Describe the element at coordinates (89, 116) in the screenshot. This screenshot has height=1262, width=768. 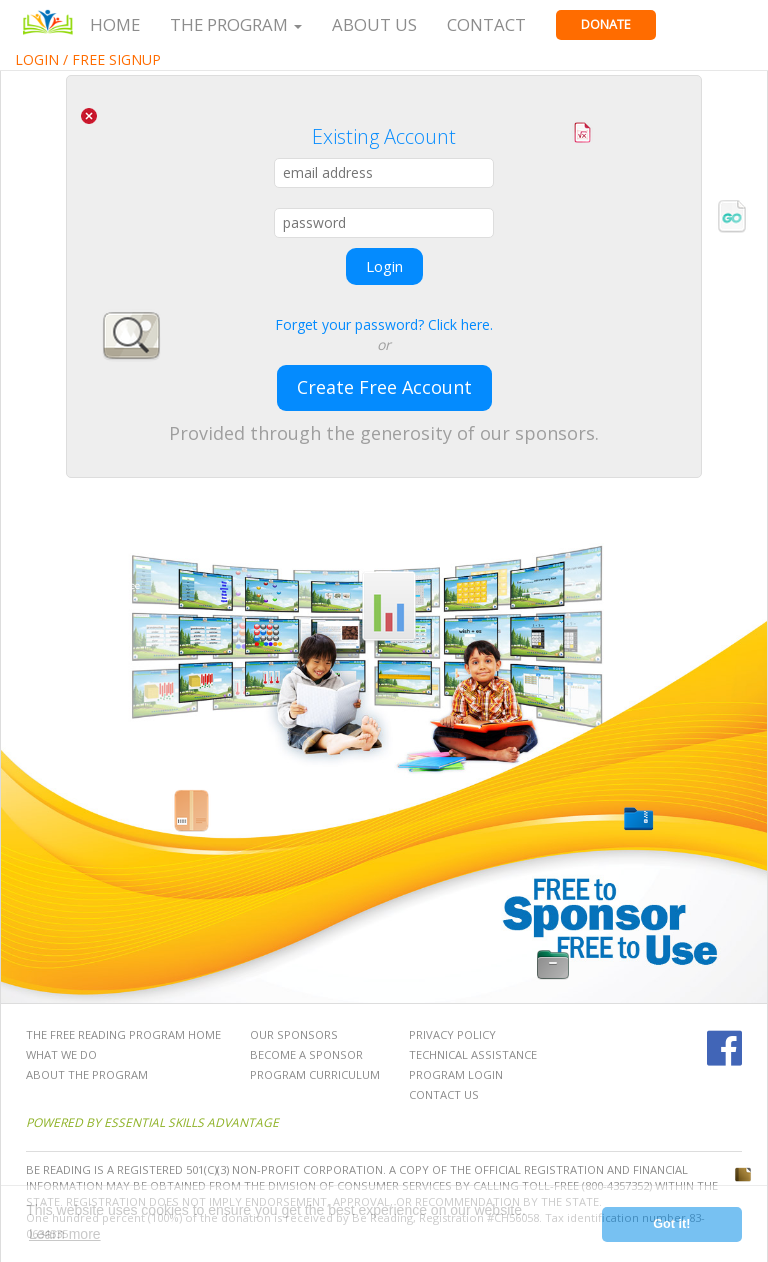
I see `close the current dialog or modal` at that location.